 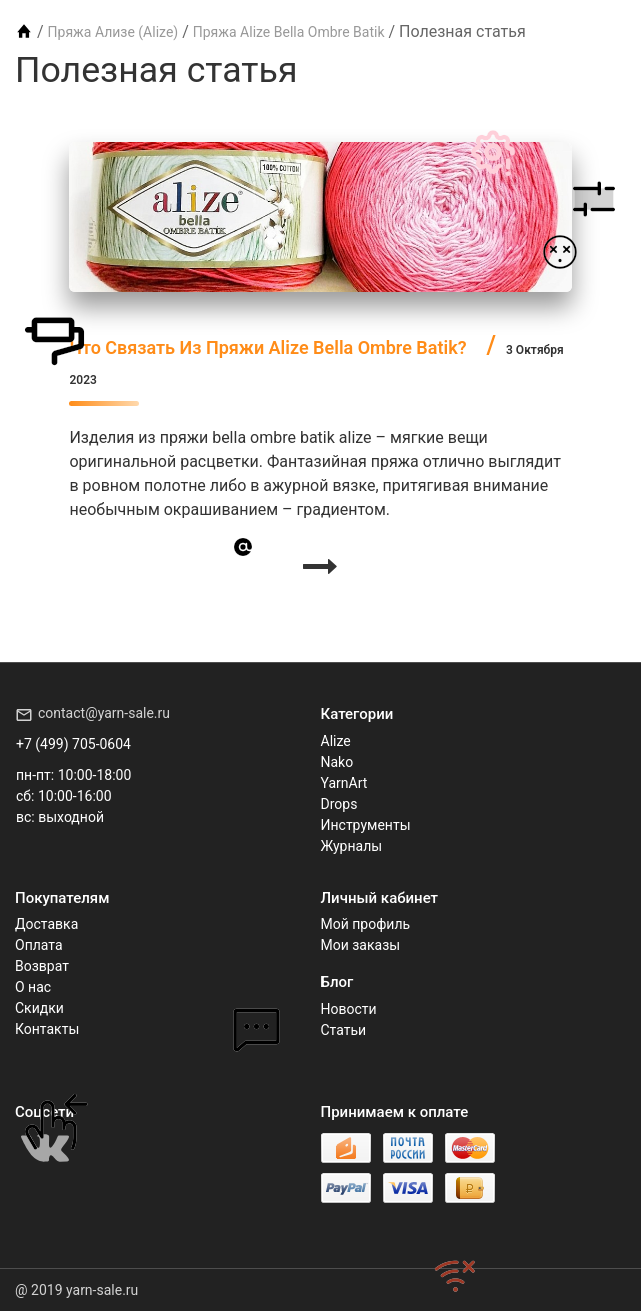 What do you see at coordinates (455, 1275) in the screenshot?
I see `indicates no wifi connection available` at bounding box center [455, 1275].